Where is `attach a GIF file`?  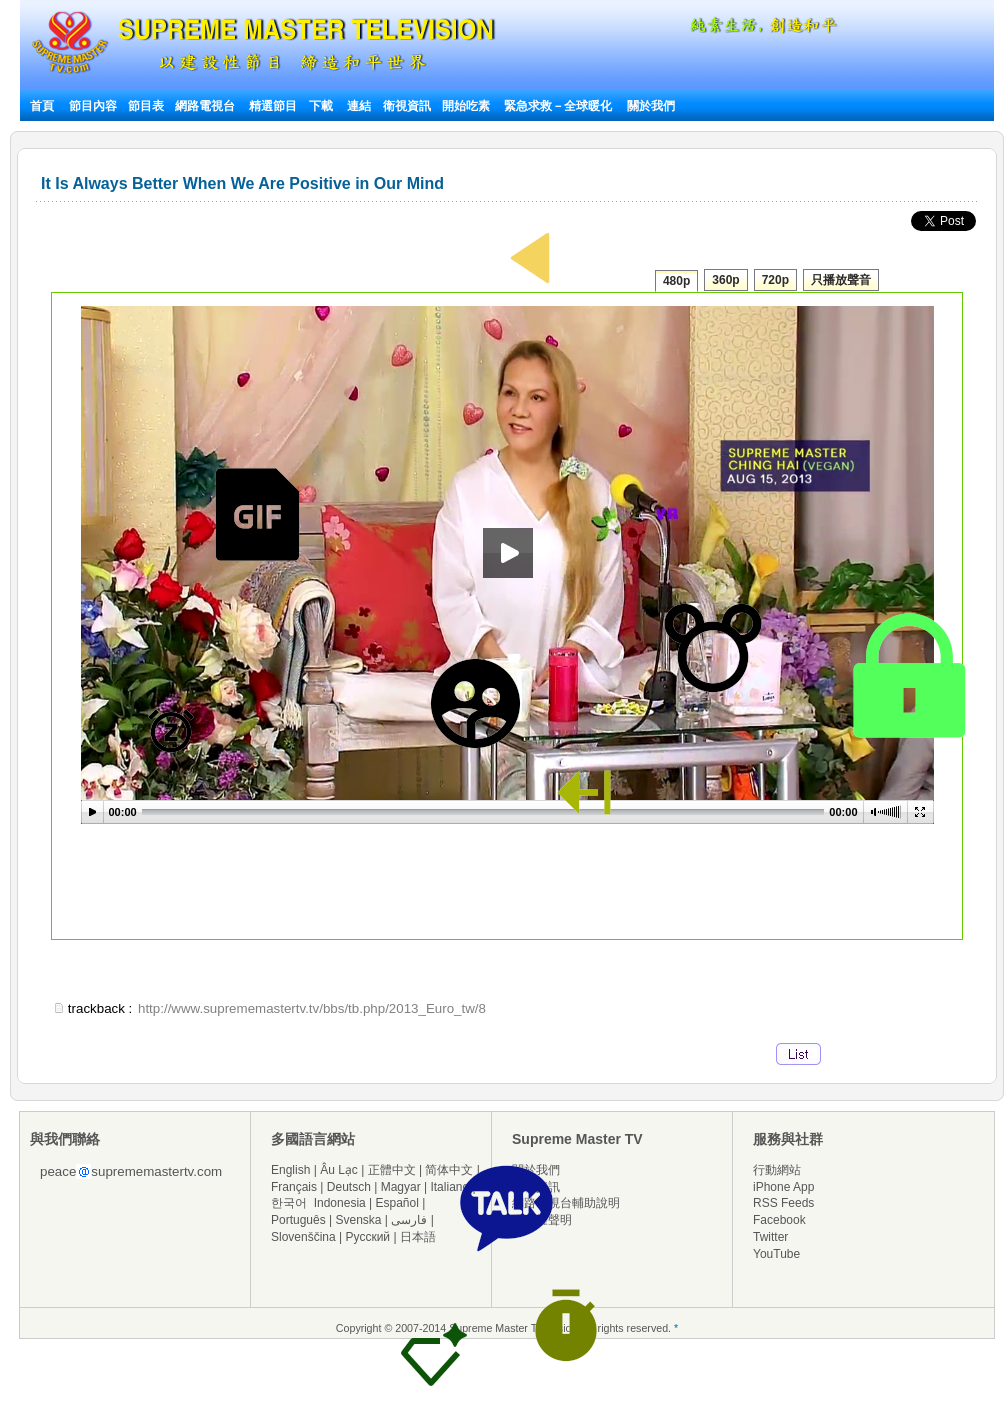 attach a GIF file is located at coordinates (257, 514).